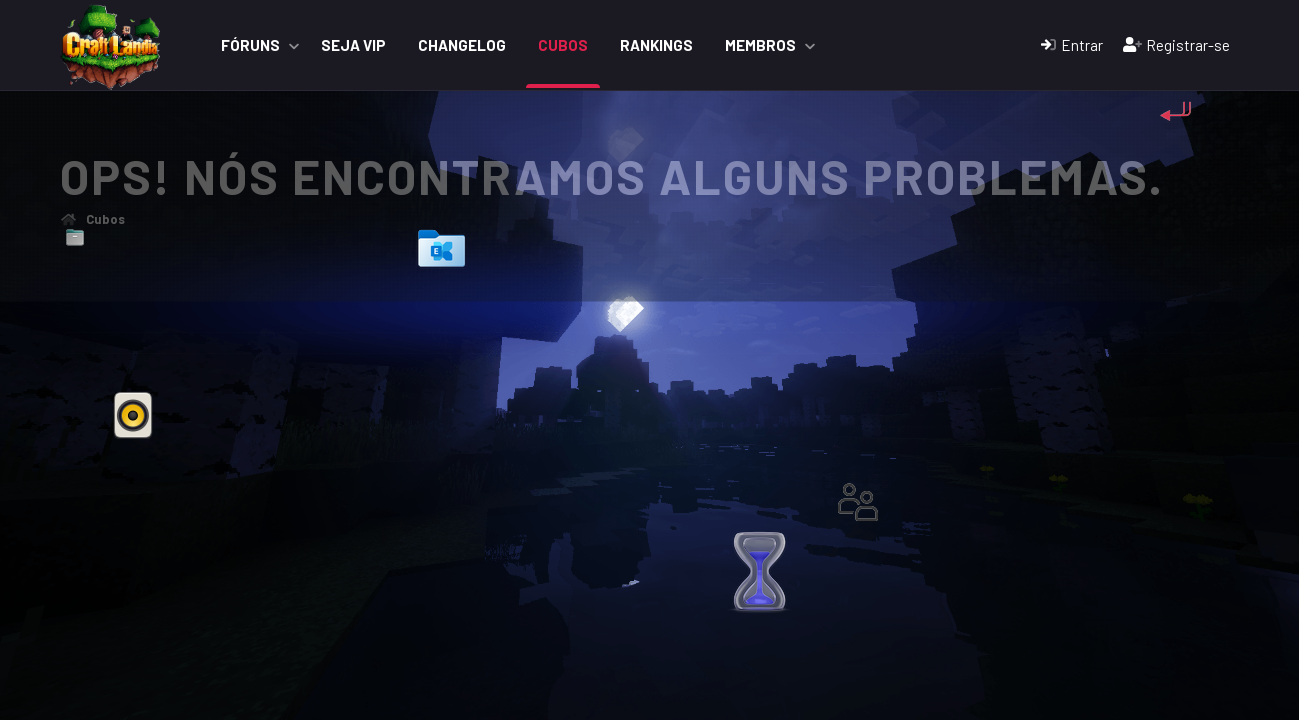 This screenshot has width=1299, height=720. Describe the element at coordinates (441, 249) in the screenshot. I see `open microsoft exchange folder` at that location.